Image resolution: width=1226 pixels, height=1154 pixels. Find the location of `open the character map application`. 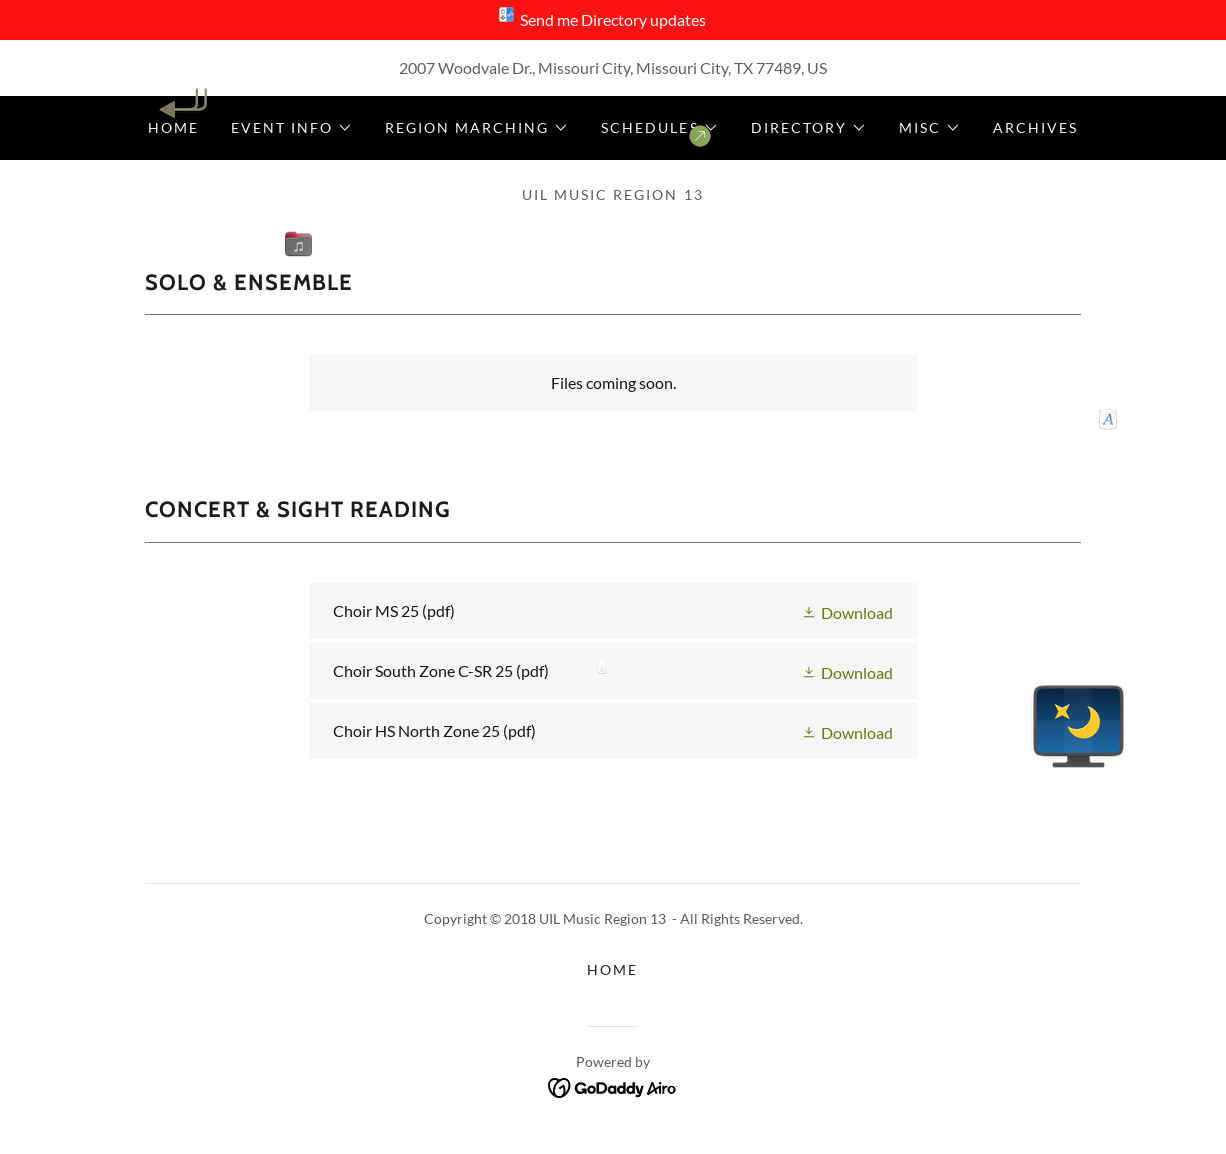

open the character map application is located at coordinates (506, 14).